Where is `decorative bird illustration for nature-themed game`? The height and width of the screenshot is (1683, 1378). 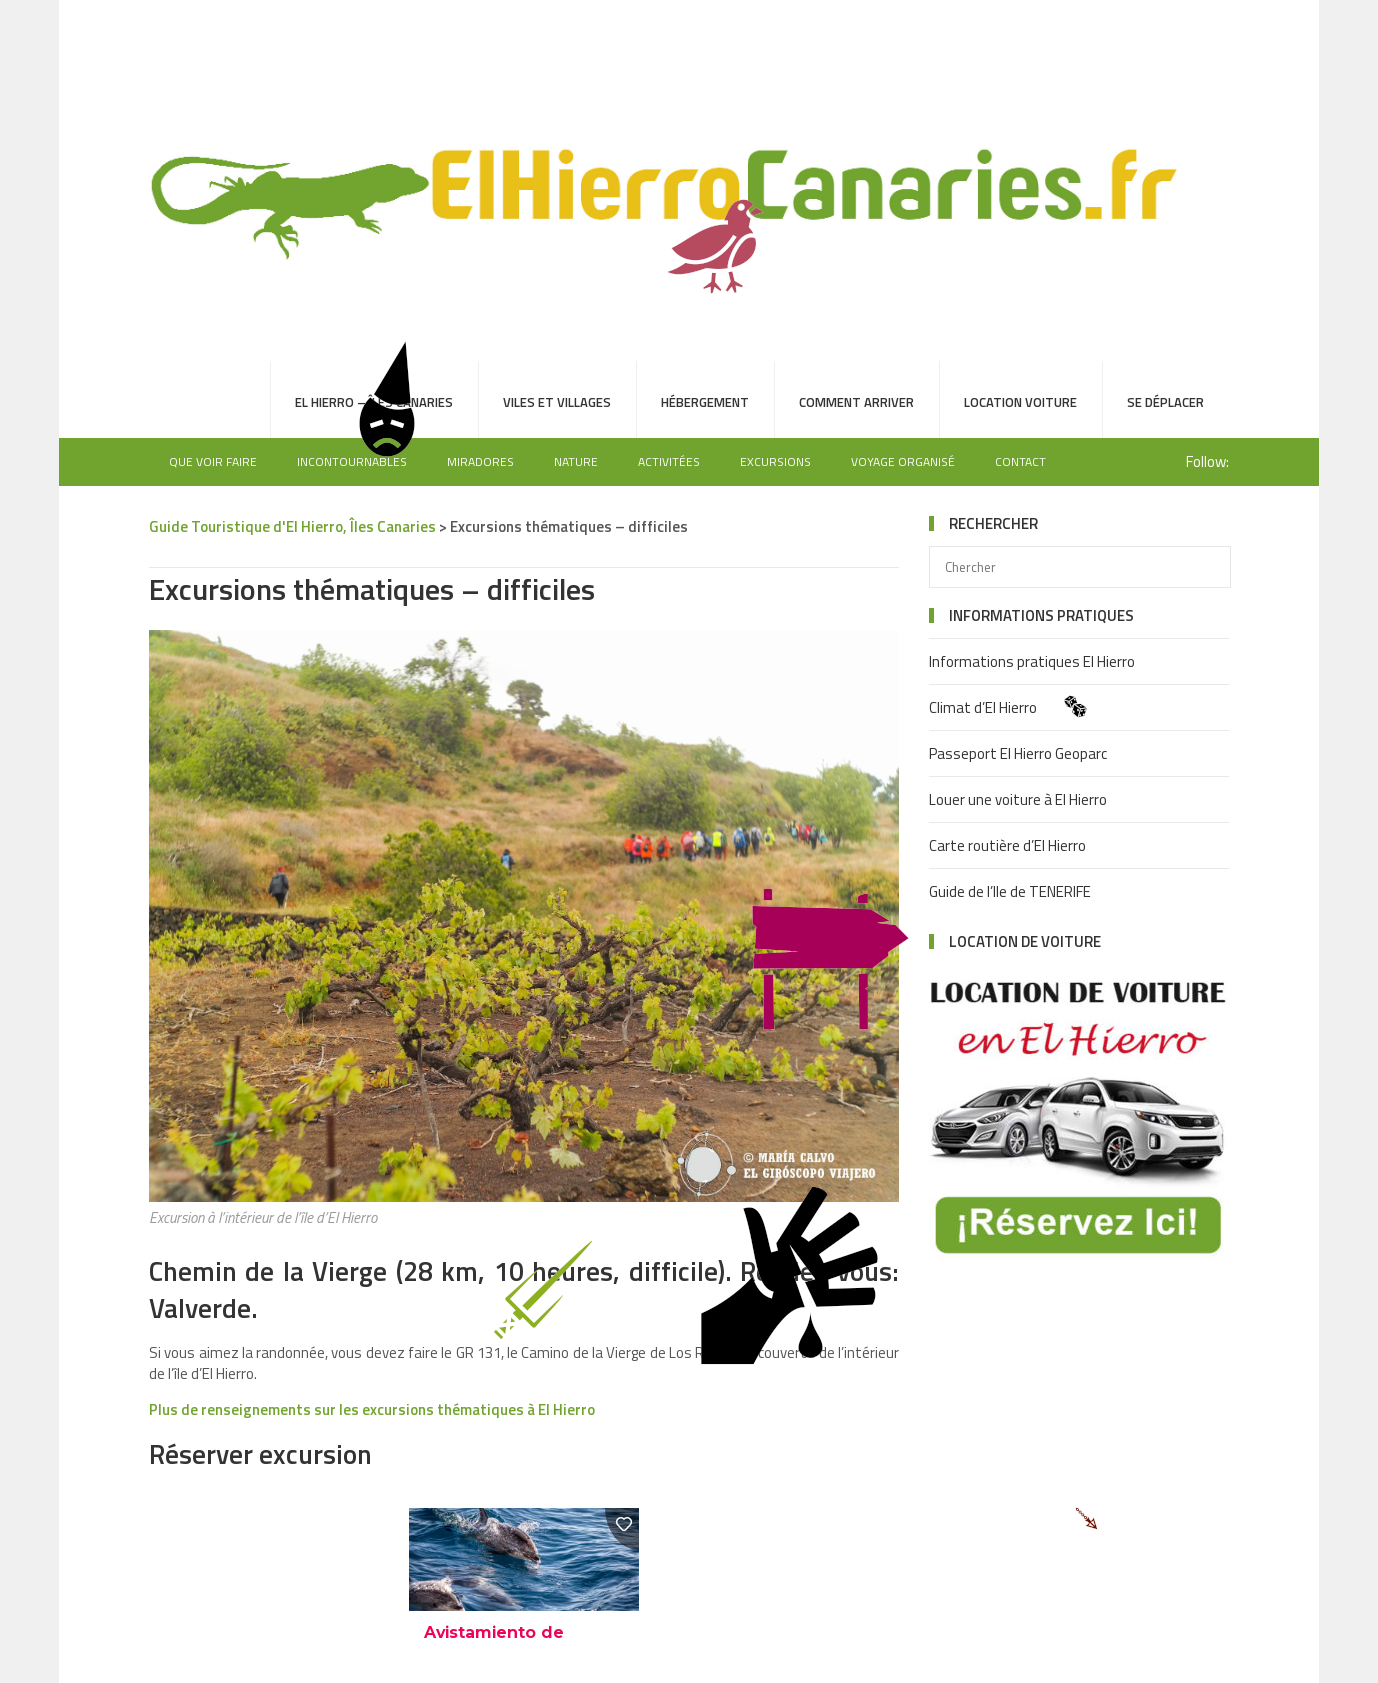 decorative bird illustration for nature-themed game is located at coordinates (715, 246).